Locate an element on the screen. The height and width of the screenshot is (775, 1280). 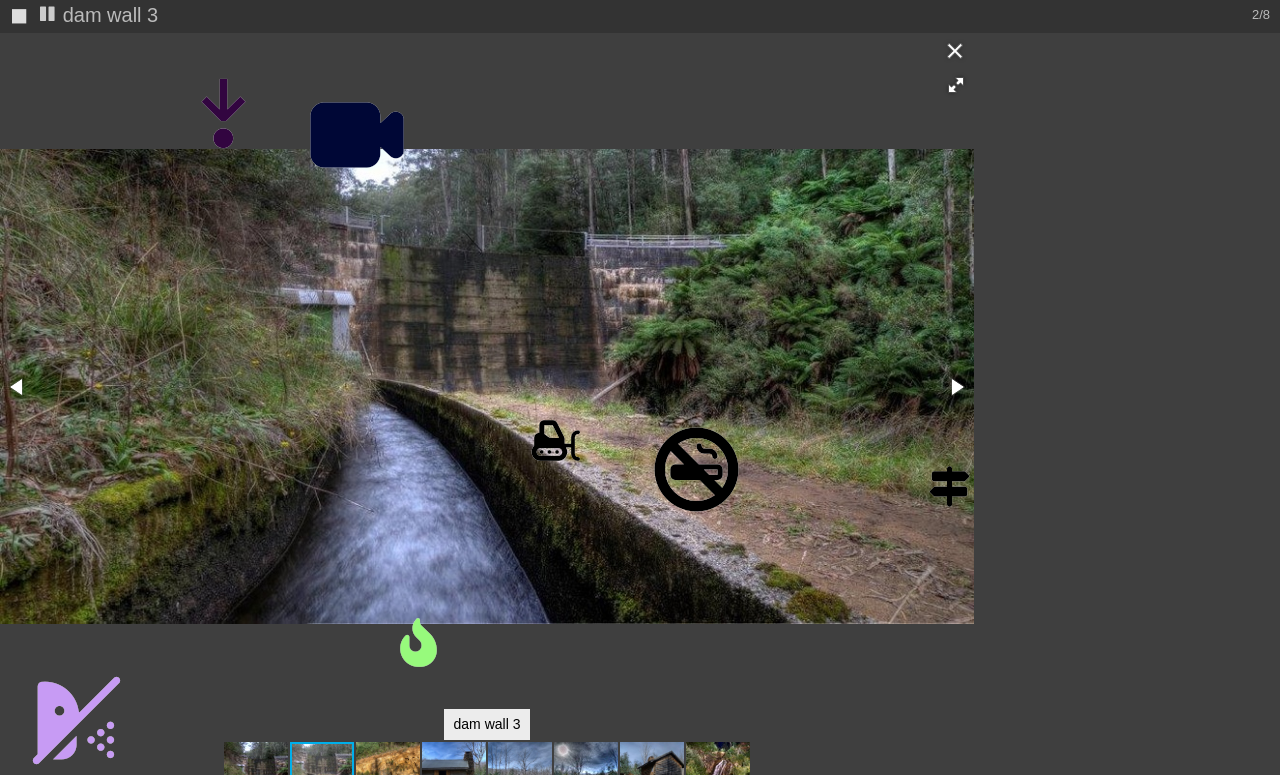
start a video call is located at coordinates (357, 135).